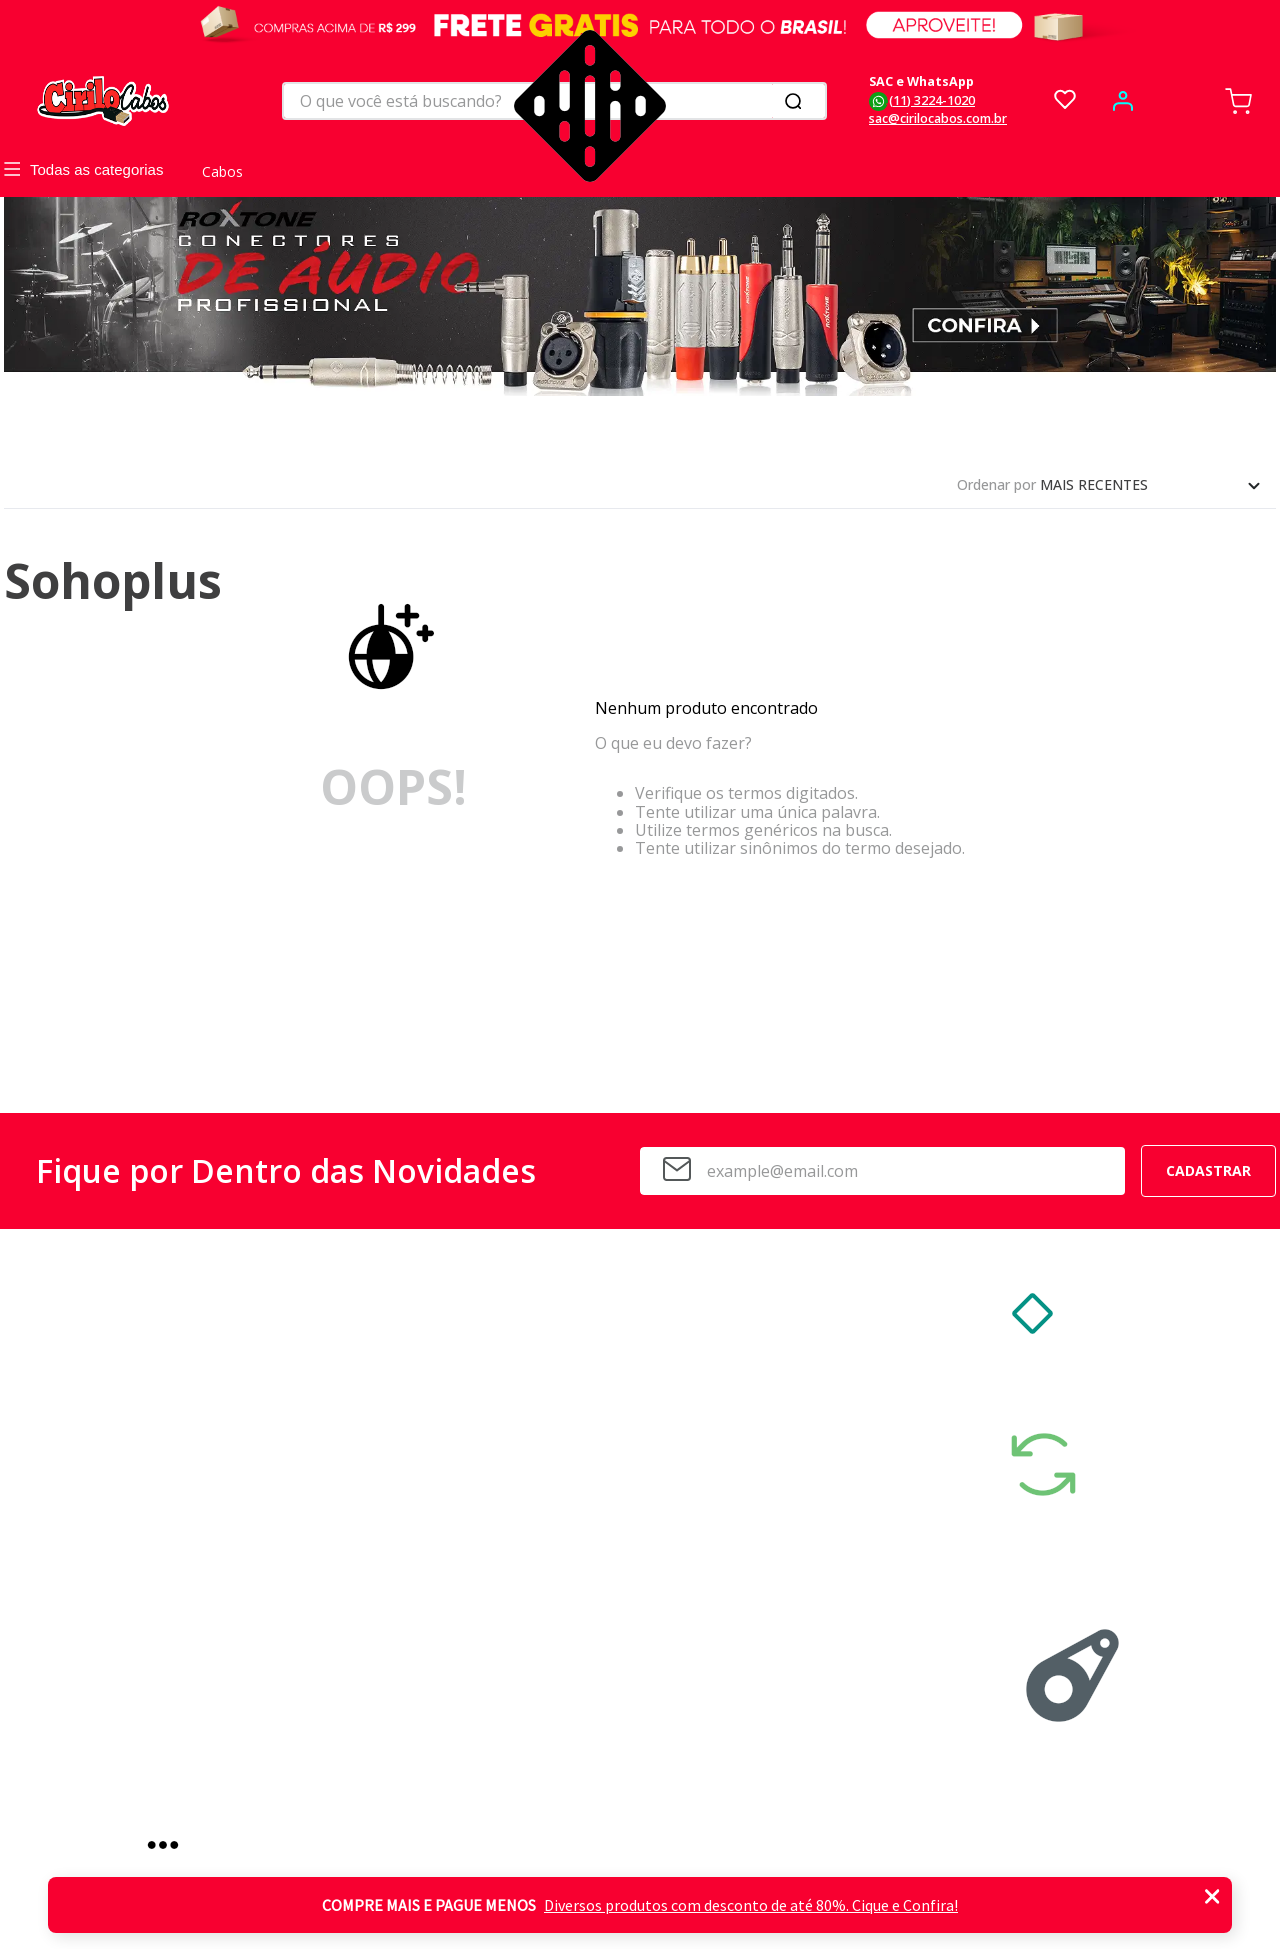 The width and height of the screenshot is (1280, 1949). Describe the element at coordinates (1043, 1464) in the screenshot. I see `refresh or reload content` at that location.